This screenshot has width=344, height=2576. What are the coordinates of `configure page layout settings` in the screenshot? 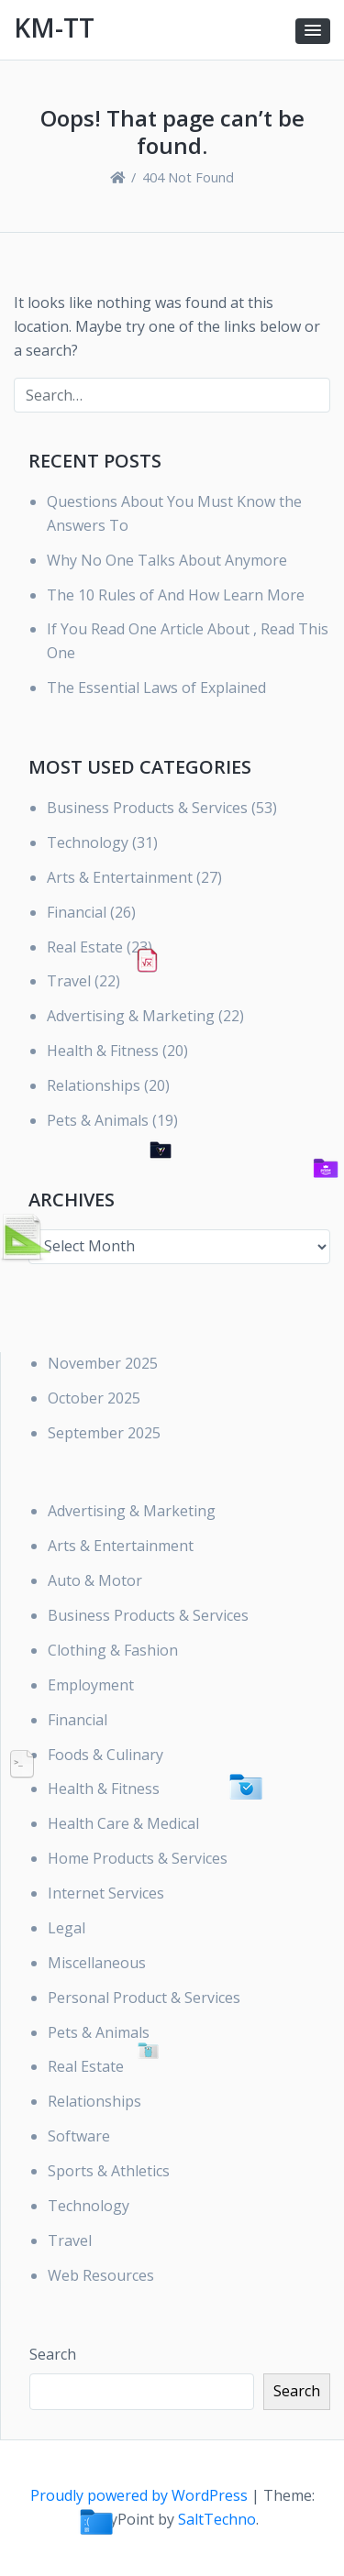 It's located at (26, 1237).